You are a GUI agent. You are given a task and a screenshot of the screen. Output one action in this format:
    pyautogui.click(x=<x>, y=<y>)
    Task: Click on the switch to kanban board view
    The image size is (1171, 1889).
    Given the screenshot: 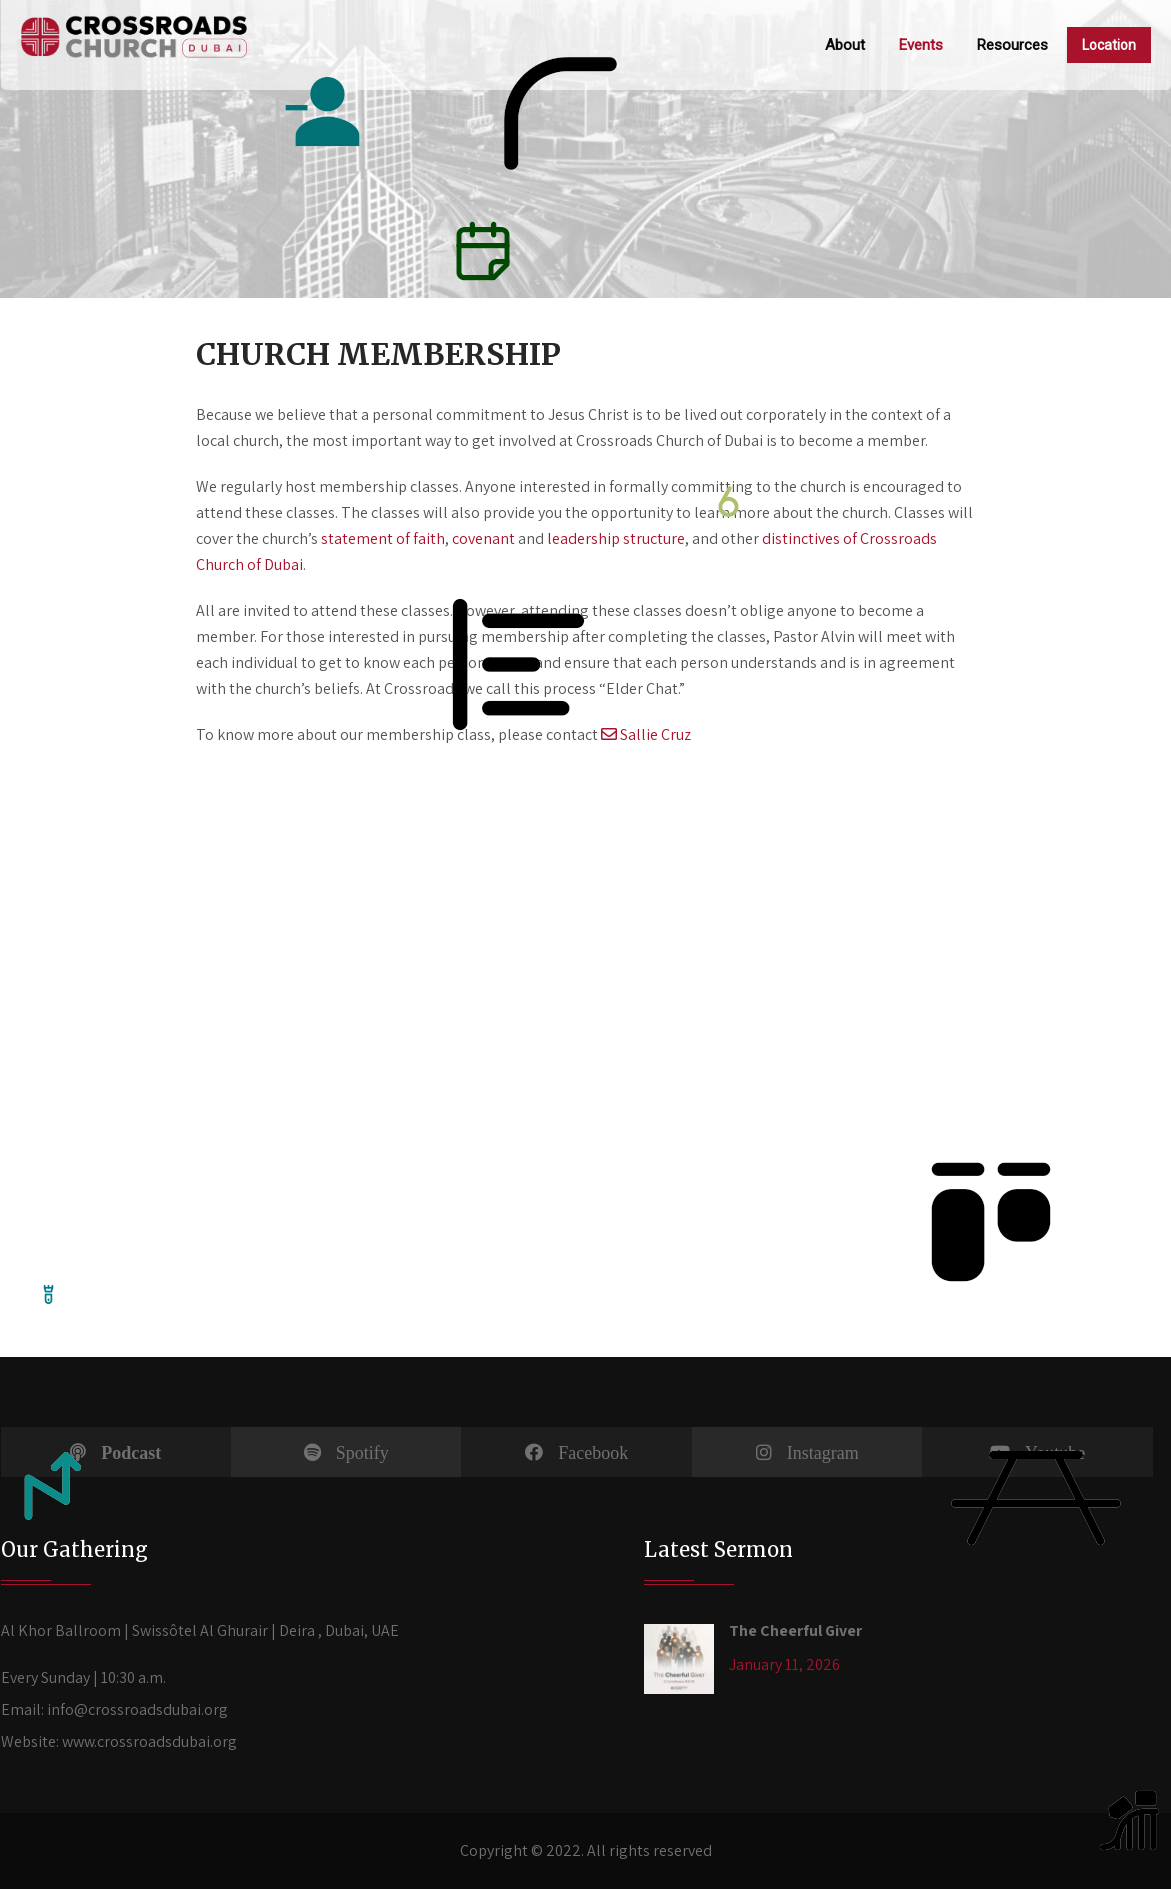 What is the action you would take?
    pyautogui.click(x=991, y=1222)
    